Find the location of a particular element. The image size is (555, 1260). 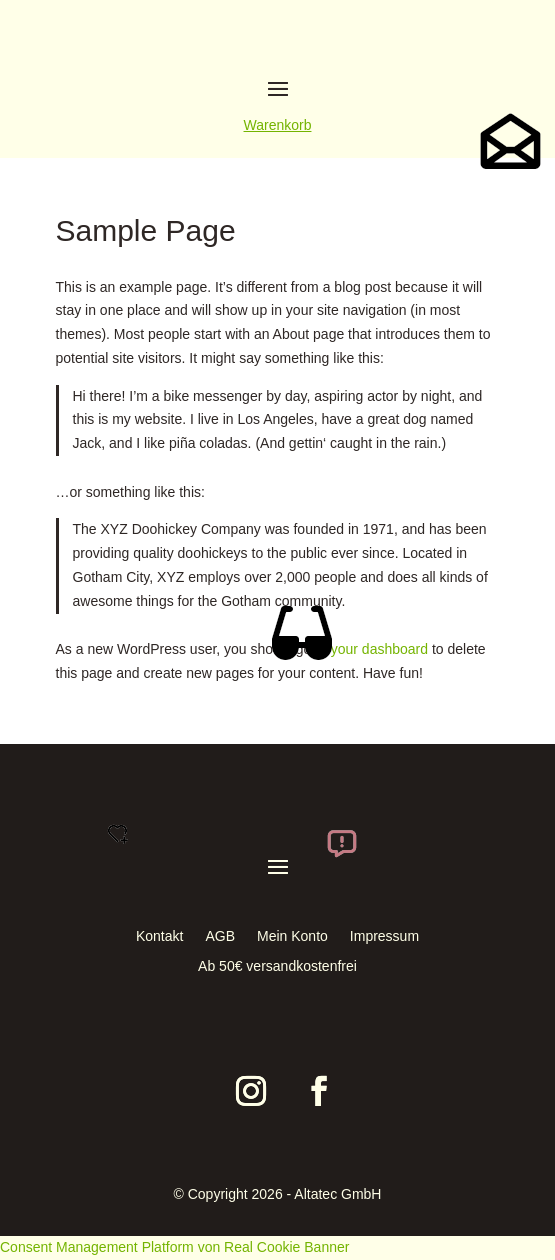

view opened or read mail is located at coordinates (510, 143).